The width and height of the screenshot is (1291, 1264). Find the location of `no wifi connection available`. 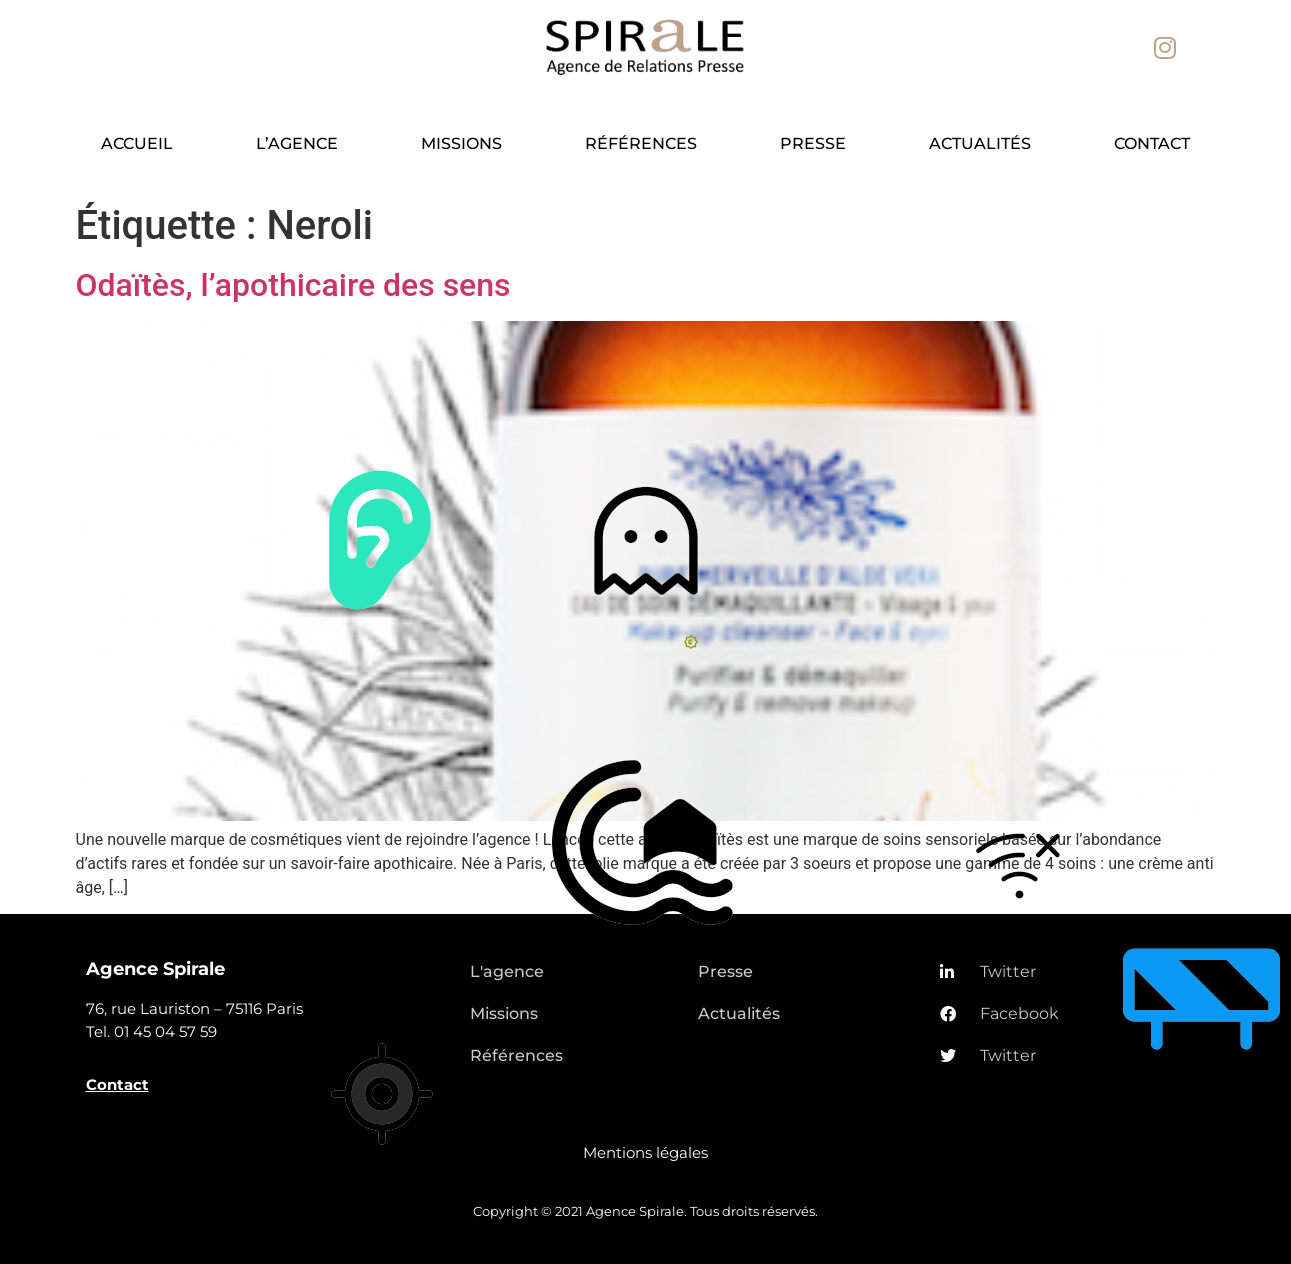

no wifi connection available is located at coordinates (1019, 864).